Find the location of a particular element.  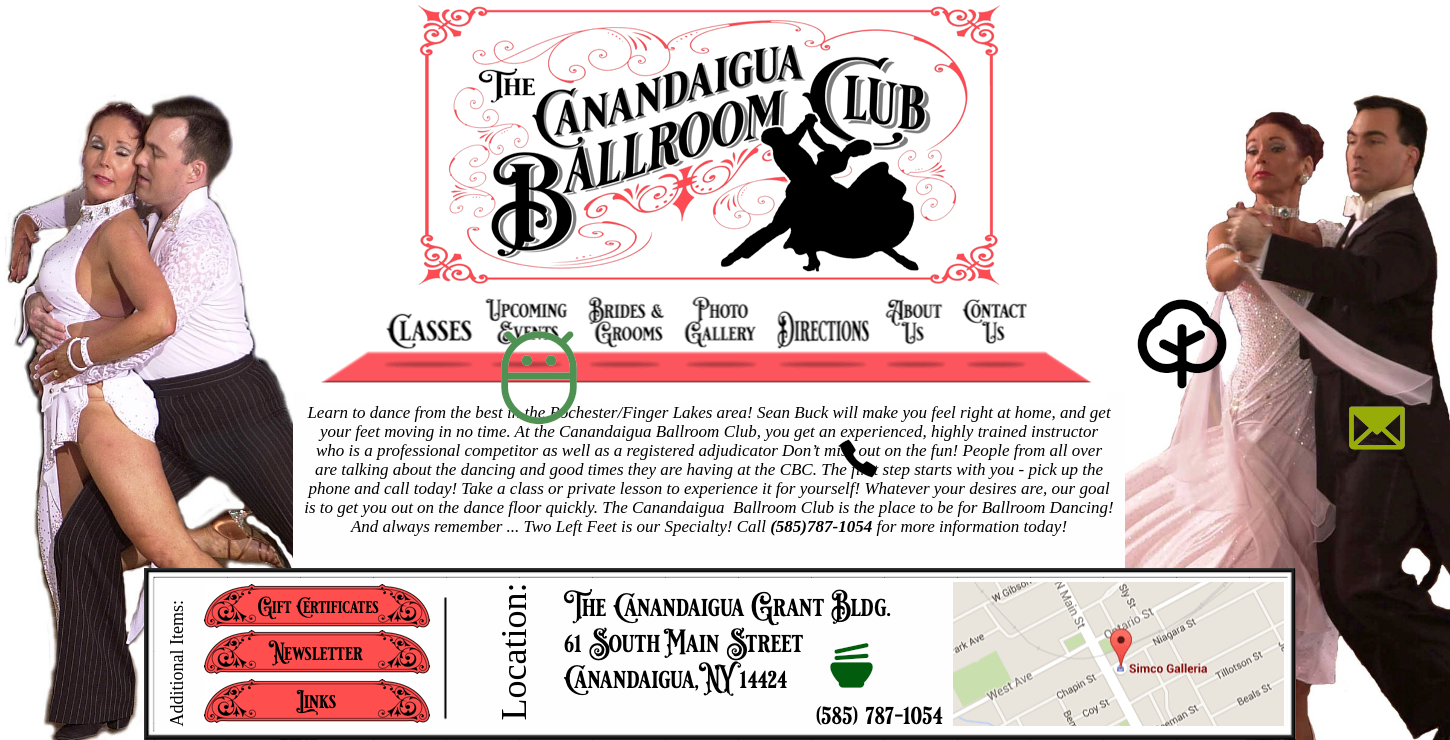

browse asian cuisine or noodle restaurants is located at coordinates (851, 666).